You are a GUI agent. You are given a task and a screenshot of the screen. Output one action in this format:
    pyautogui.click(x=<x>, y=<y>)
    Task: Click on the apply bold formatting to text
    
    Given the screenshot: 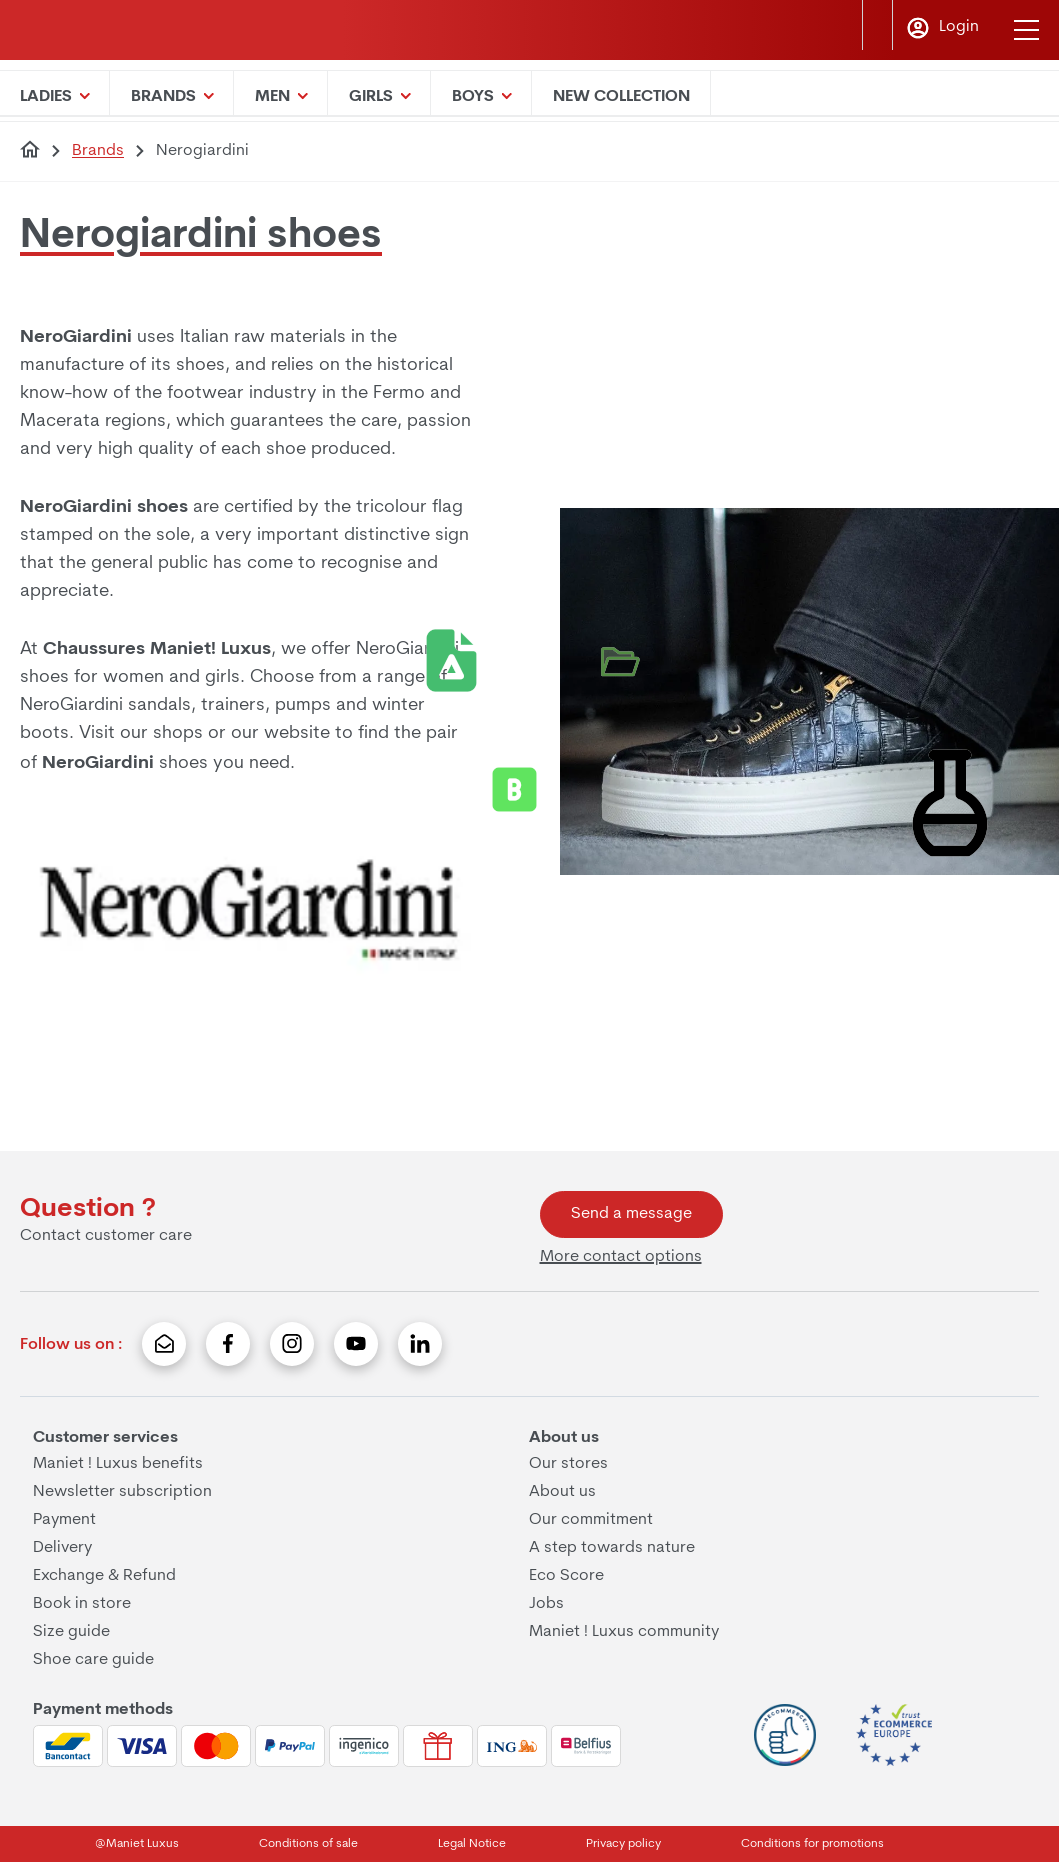 What is the action you would take?
    pyautogui.click(x=514, y=789)
    